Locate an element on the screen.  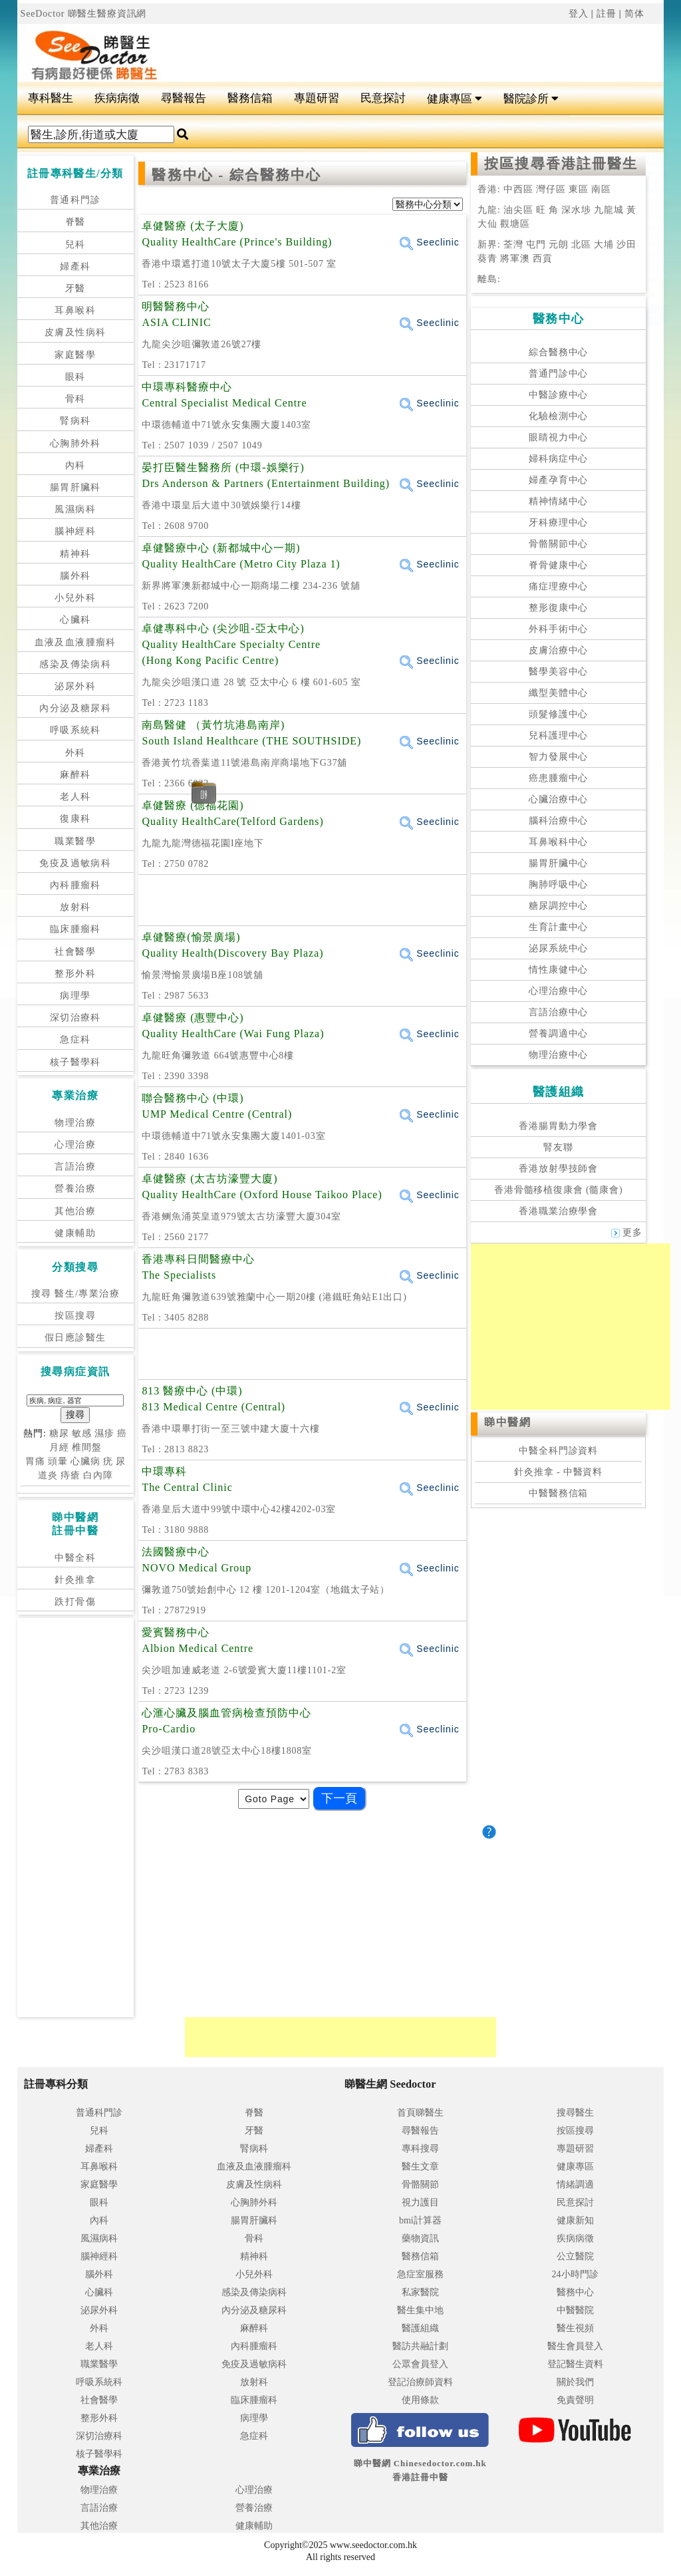
indicates help or additional information is available is located at coordinates (489, 1832).